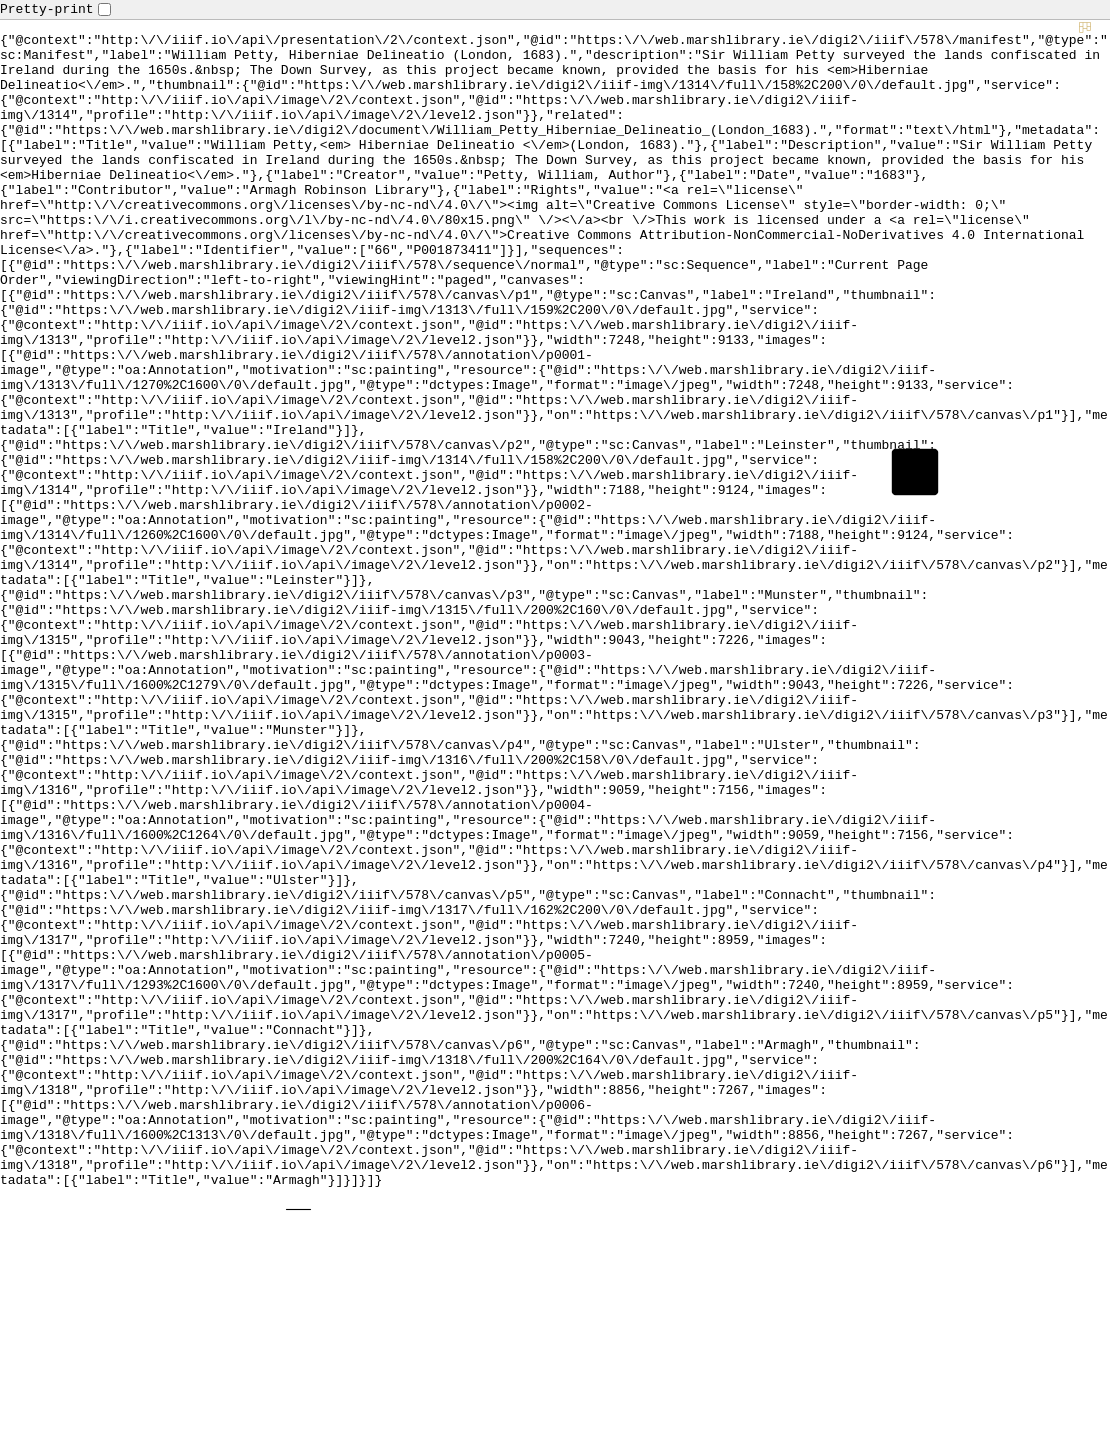 This screenshot has width=1110, height=1432. What do you see at coordinates (1085, 27) in the screenshot?
I see `open kanban board view` at bounding box center [1085, 27].